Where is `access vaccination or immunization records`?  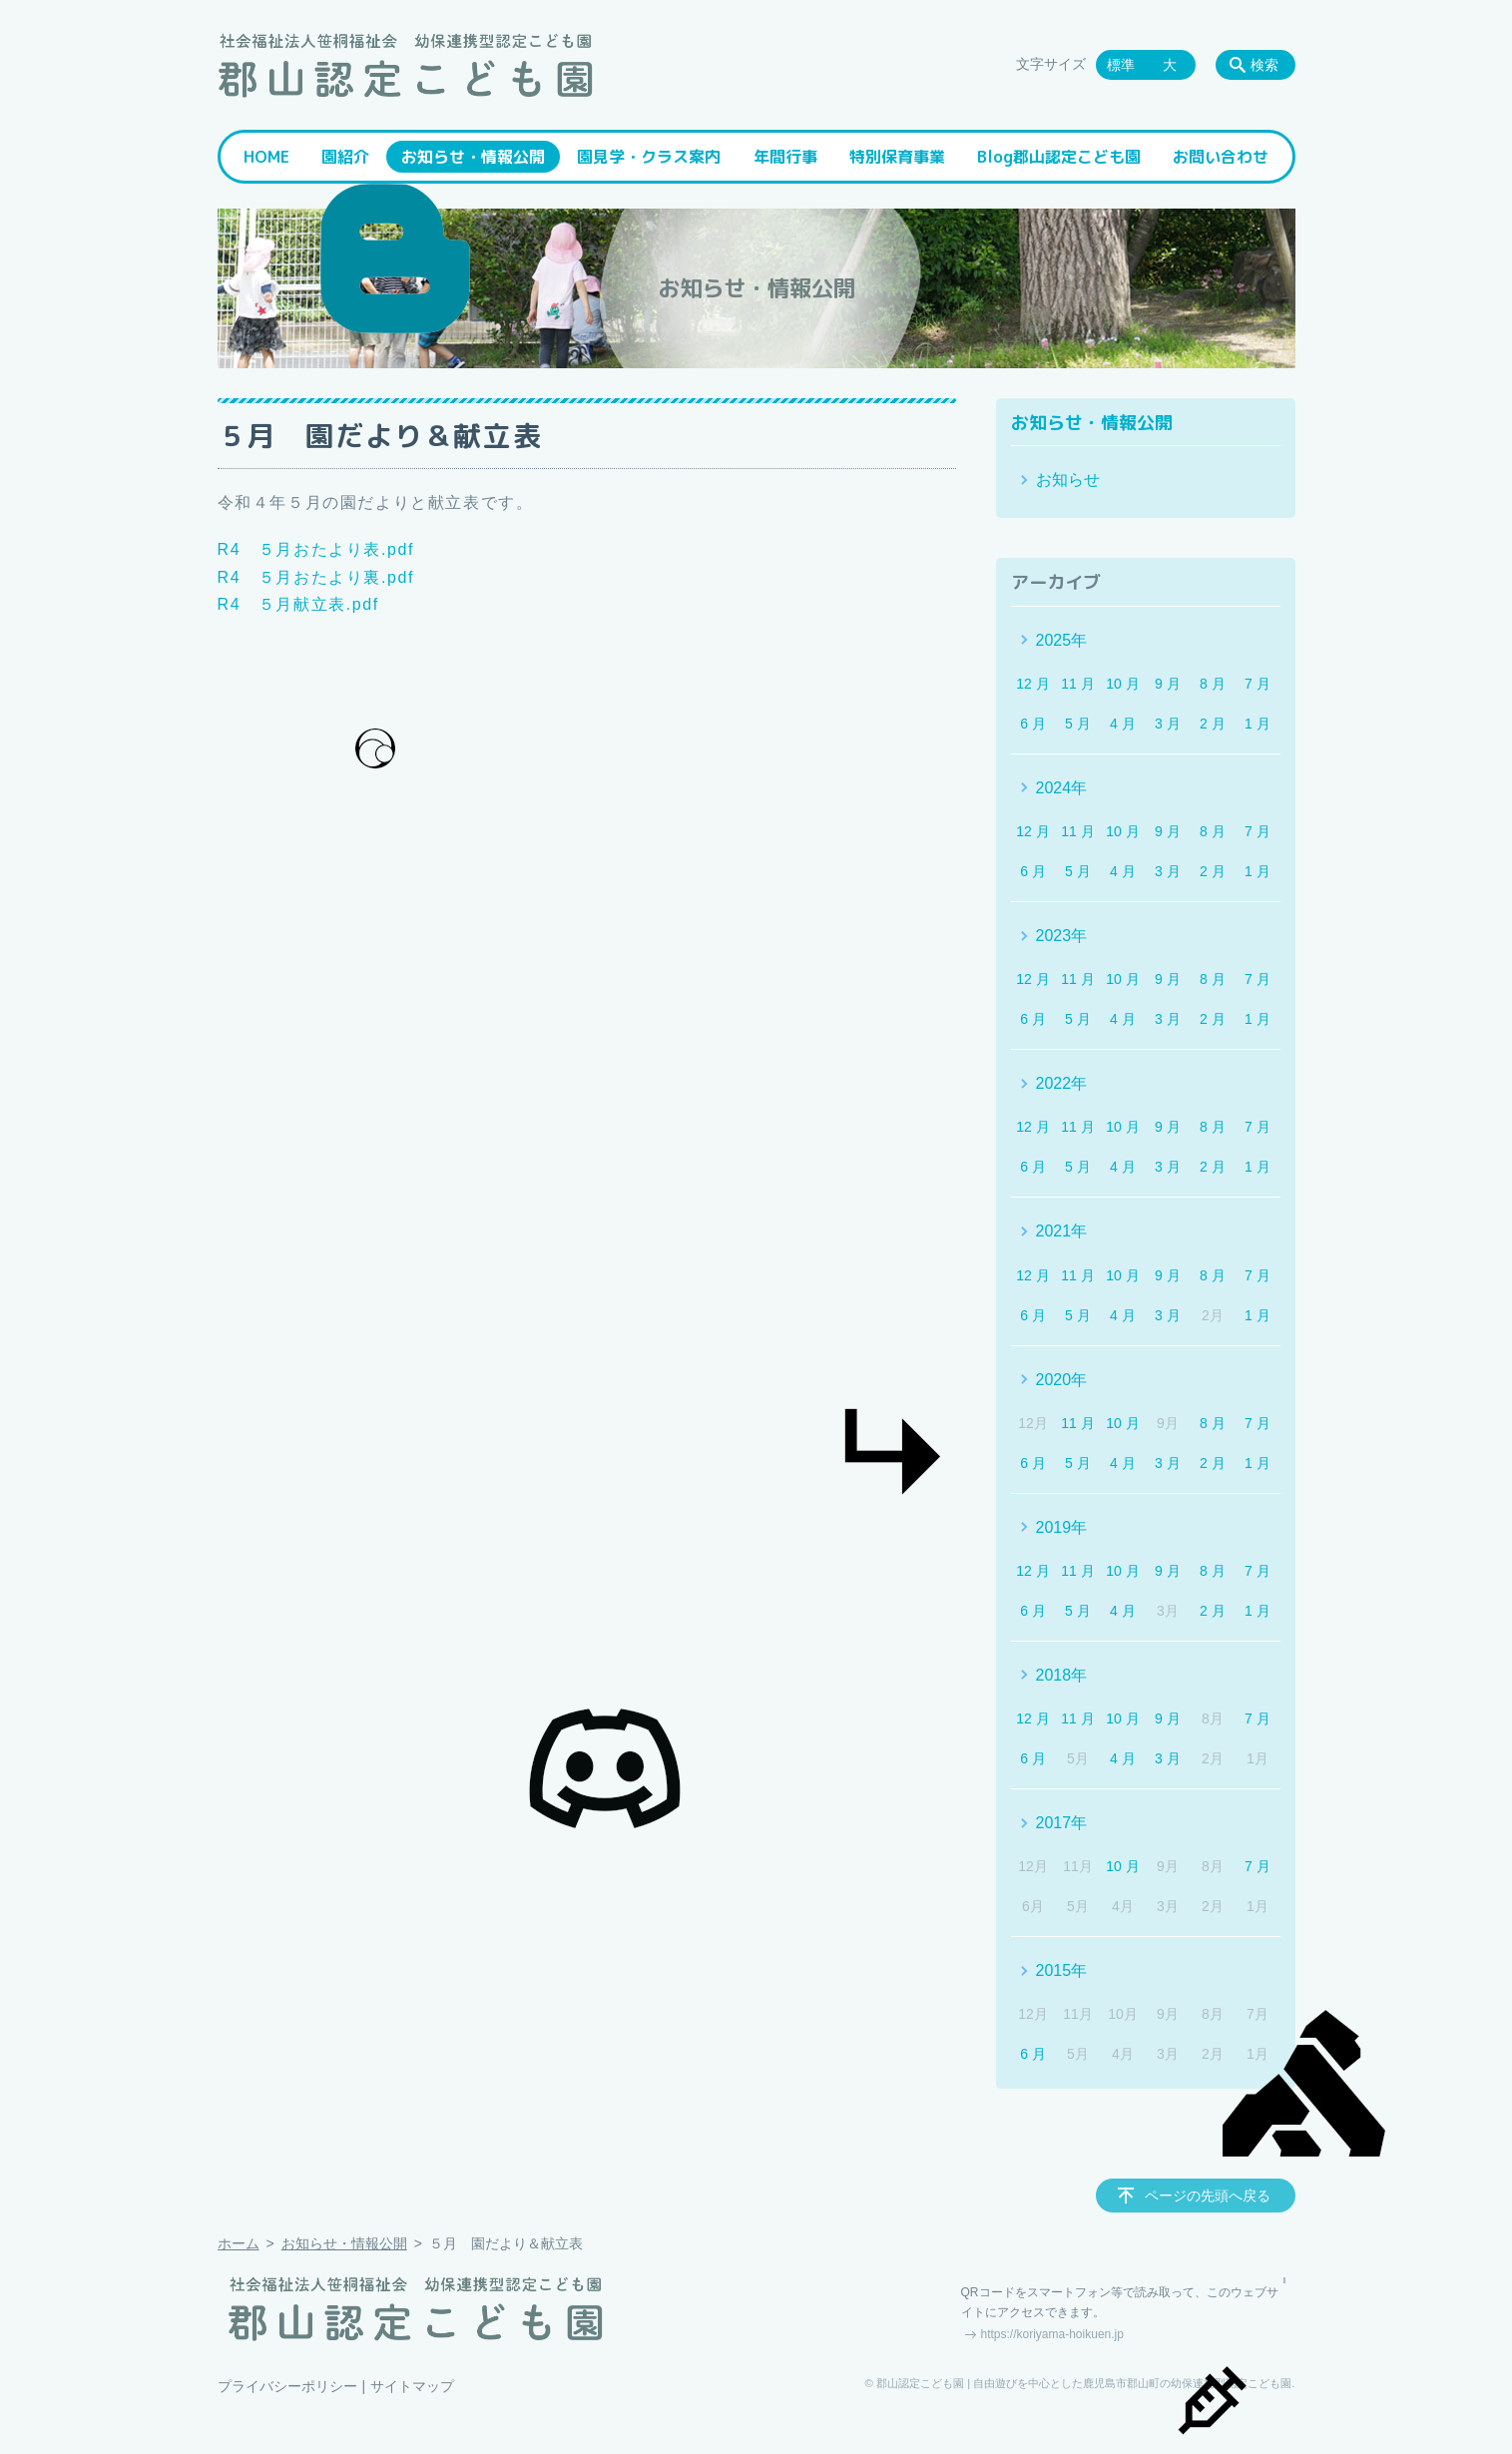
access vaccination or immunization records is located at coordinates (1213, 2399).